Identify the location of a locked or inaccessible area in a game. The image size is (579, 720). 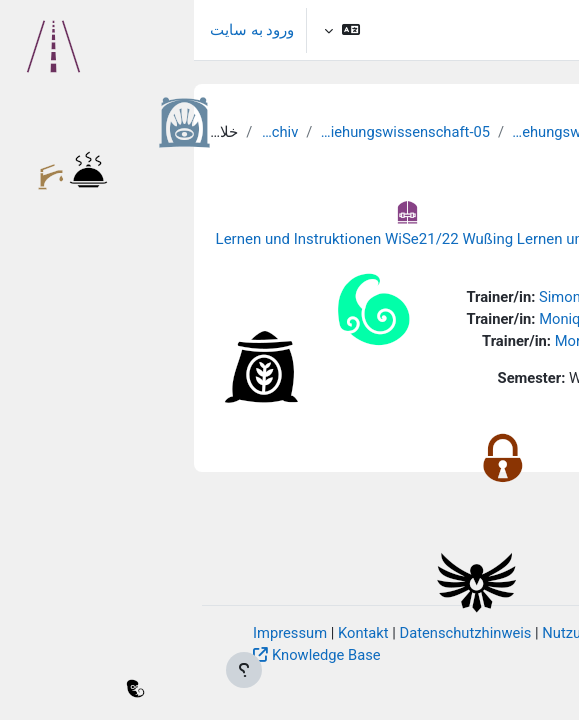
(407, 211).